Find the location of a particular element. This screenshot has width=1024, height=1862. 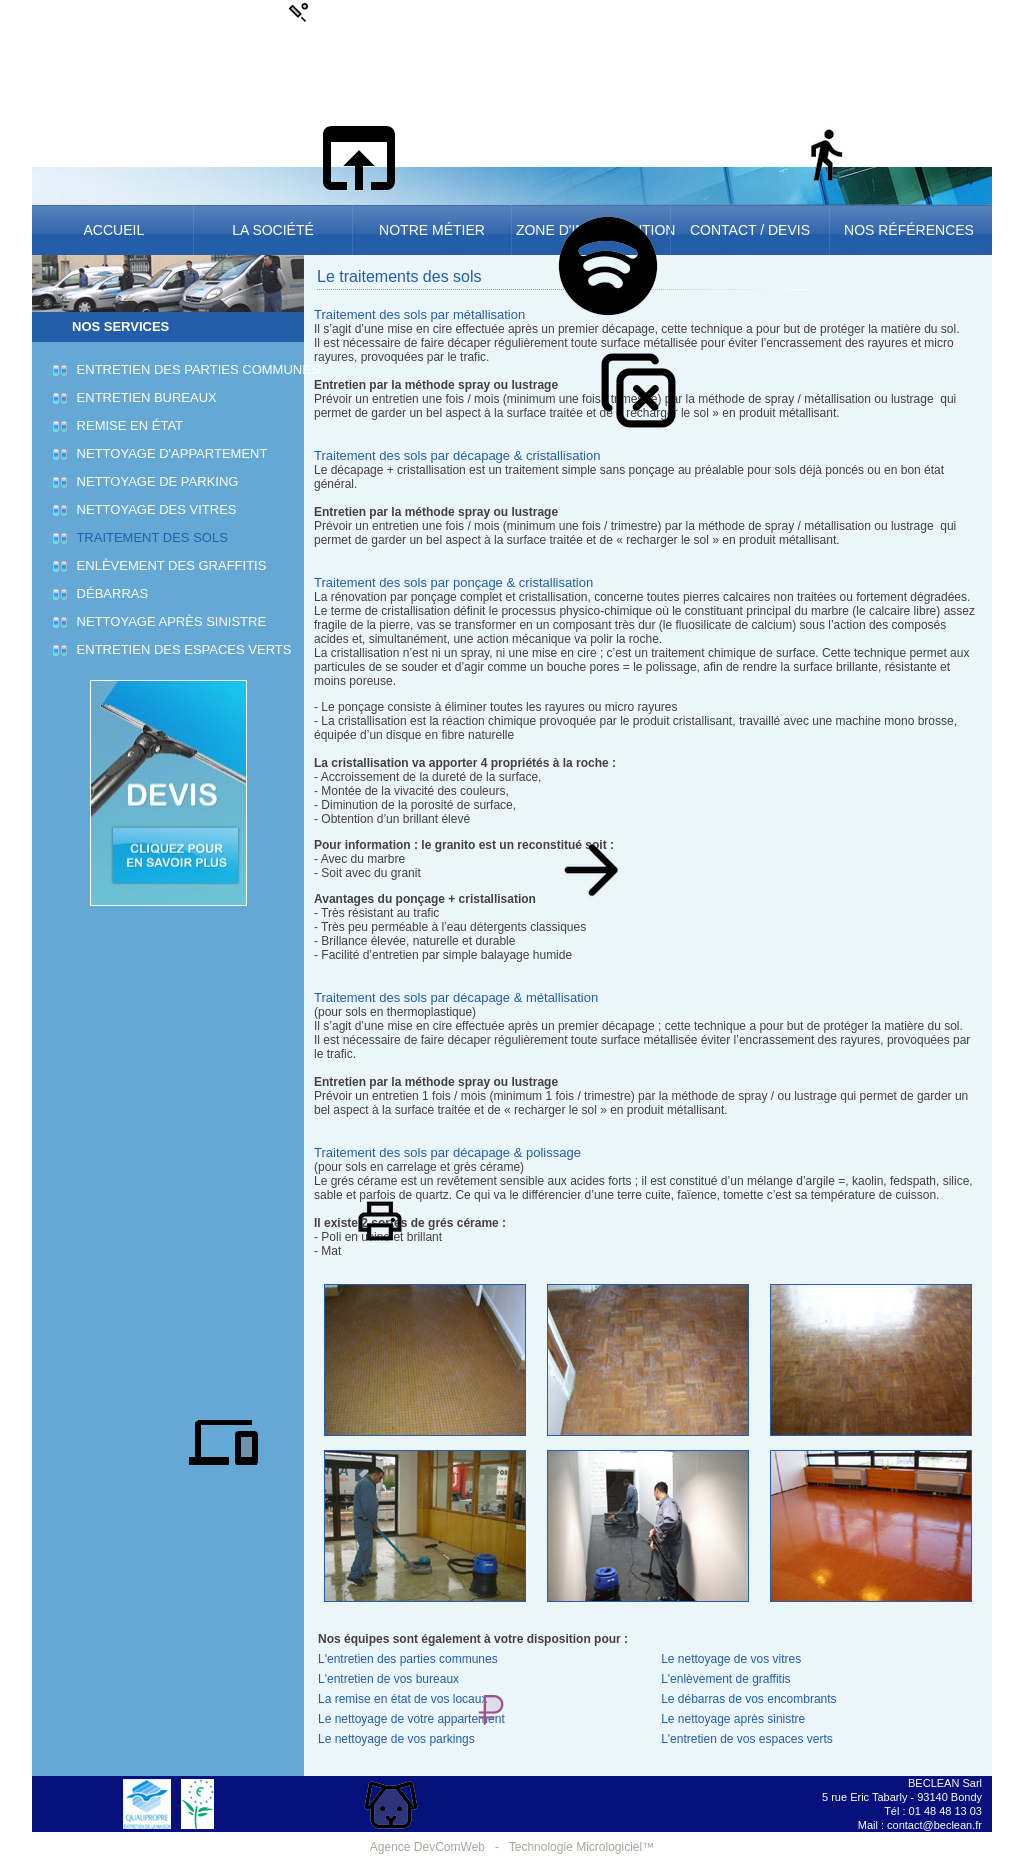

access cricket sports content is located at coordinates (298, 12).